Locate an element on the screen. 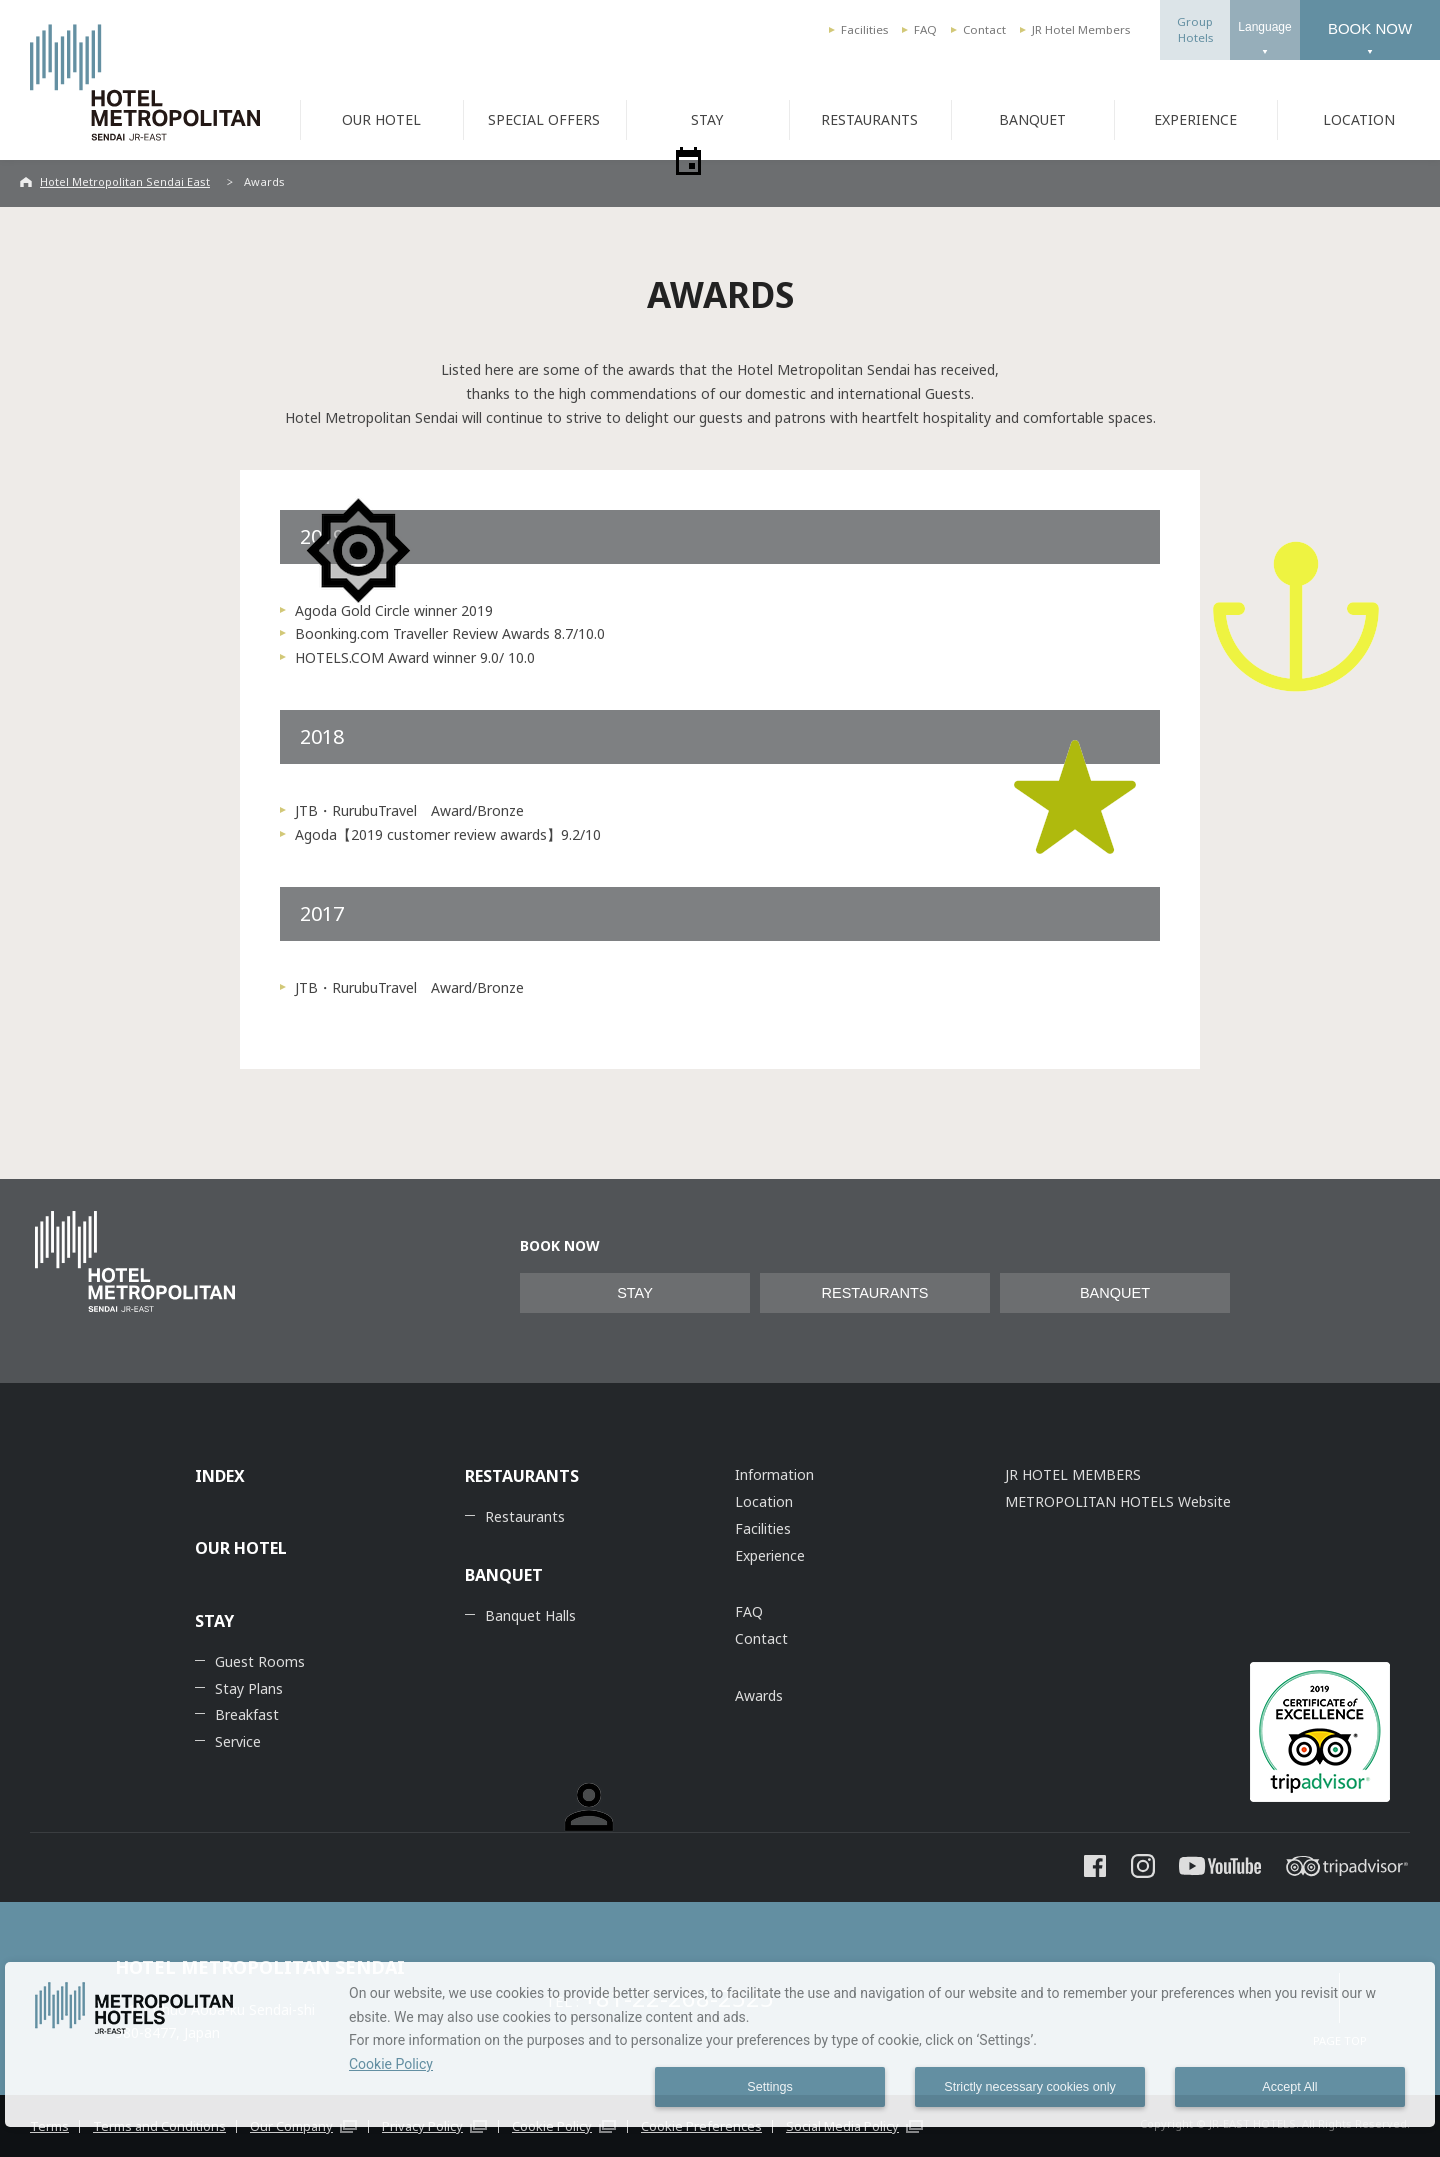 The image size is (1440, 2157). view your profile is located at coordinates (589, 1807).